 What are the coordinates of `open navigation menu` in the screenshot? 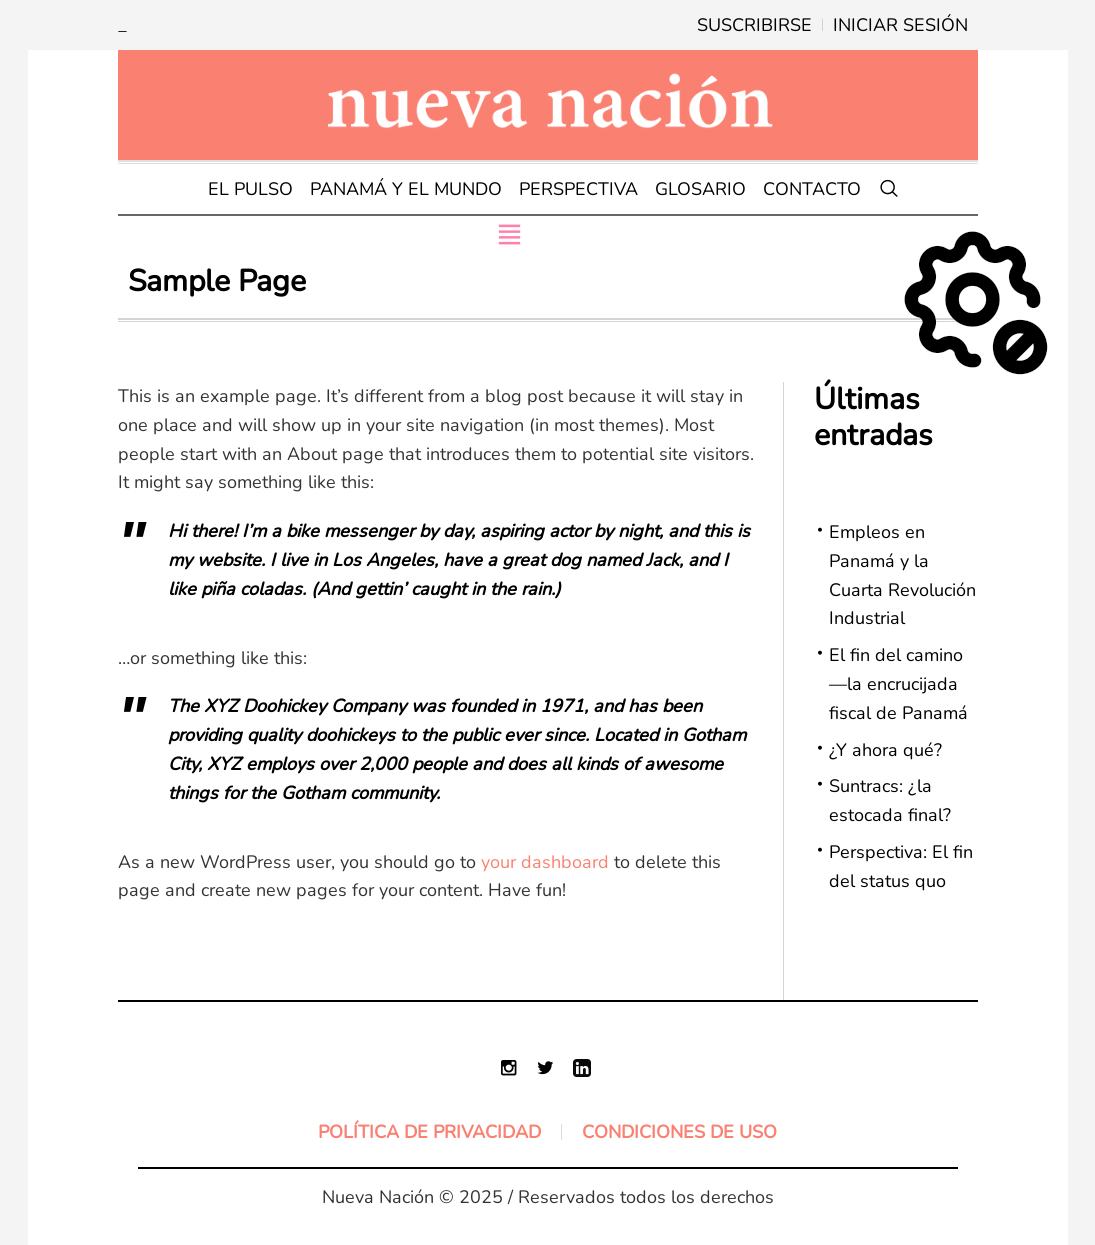 It's located at (509, 234).